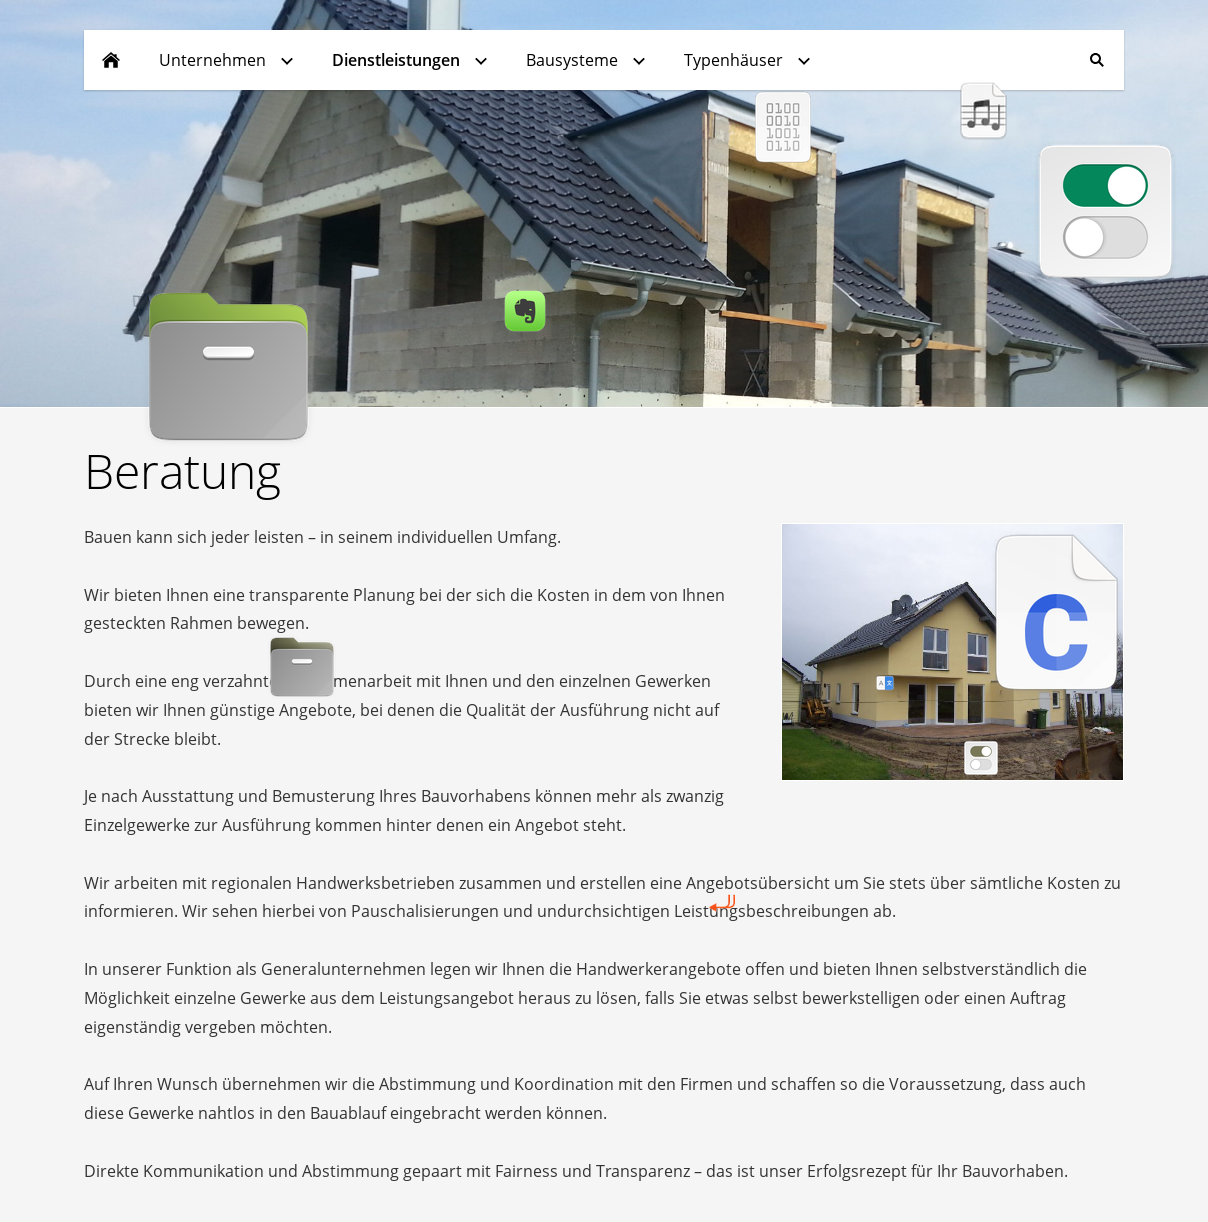  What do you see at coordinates (721, 901) in the screenshot?
I see `reply to all recipients of an email` at bounding box center [721, 901].